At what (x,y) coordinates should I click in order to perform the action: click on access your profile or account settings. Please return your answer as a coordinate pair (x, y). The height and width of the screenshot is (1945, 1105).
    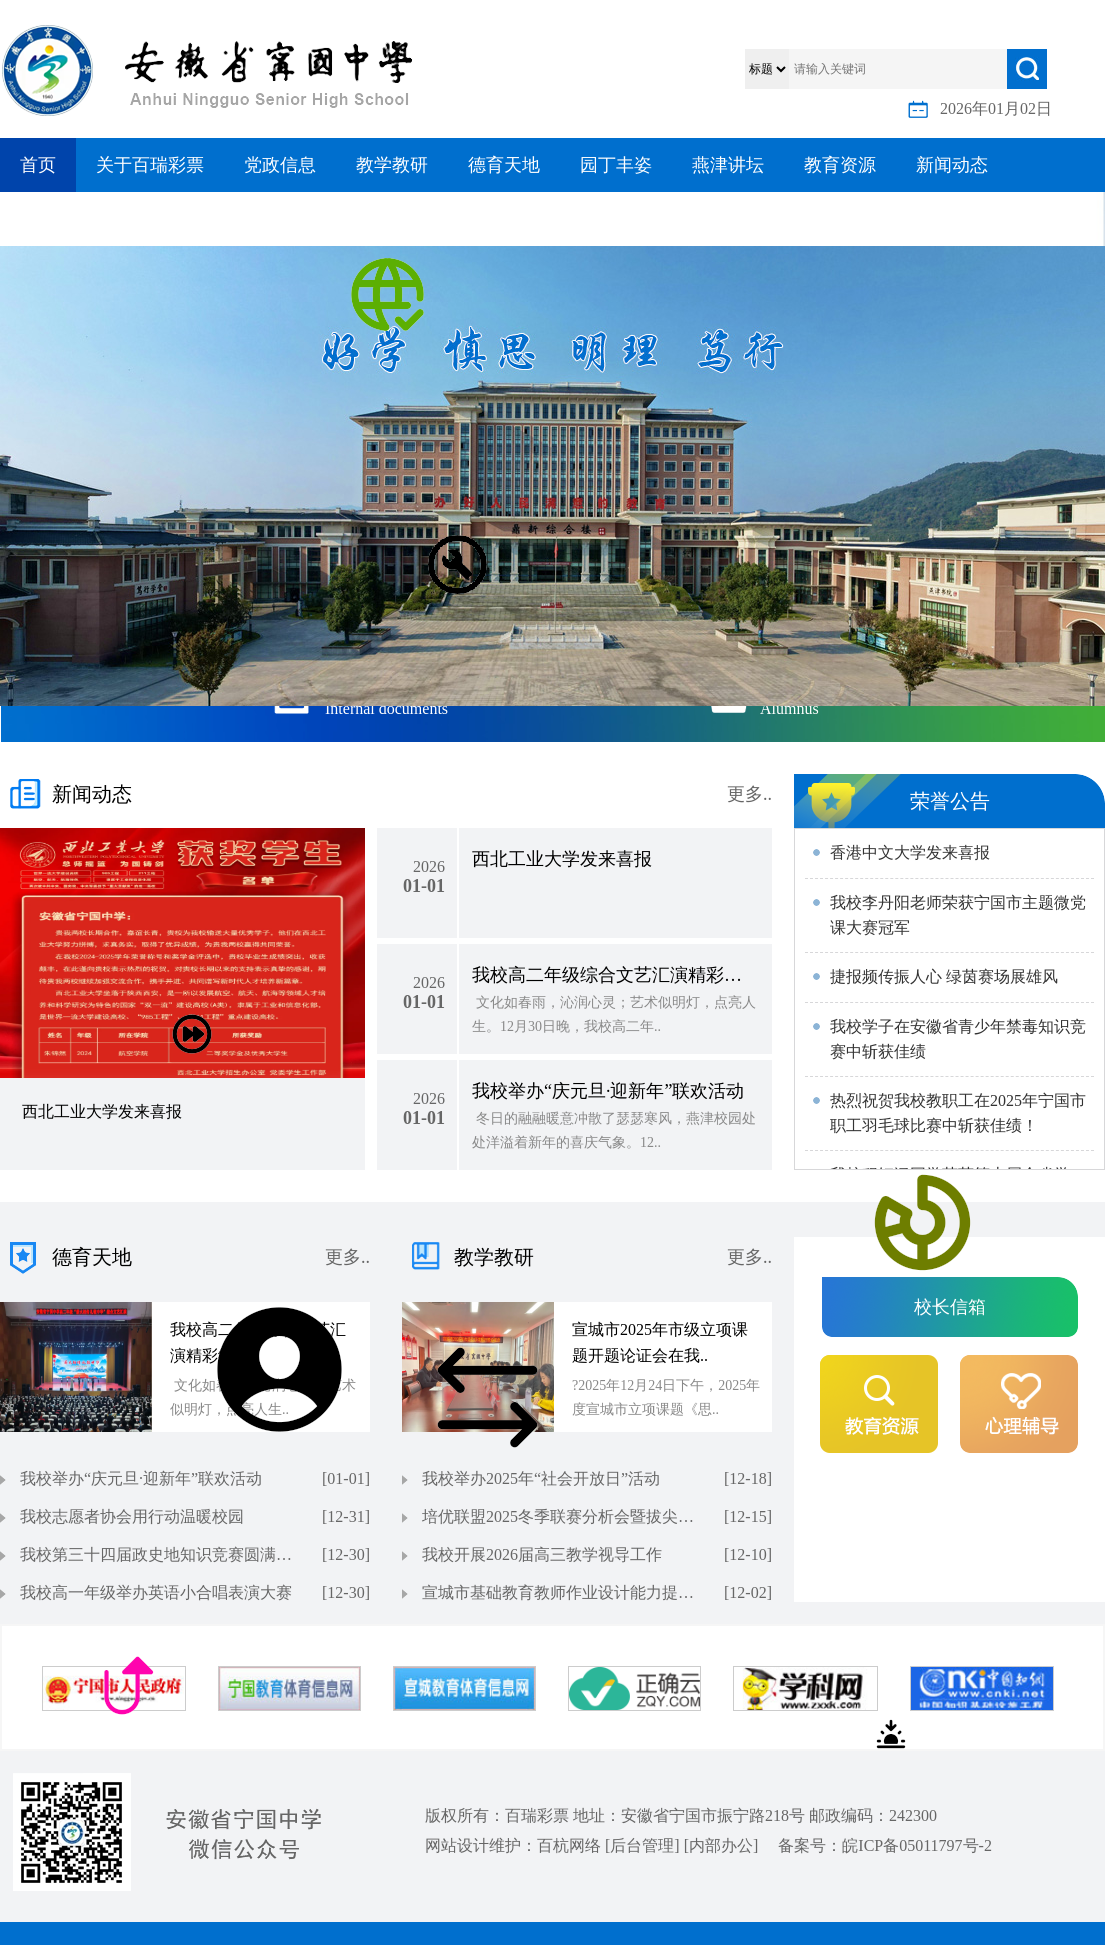
    Looking at the image, I should click on (279, 1369).